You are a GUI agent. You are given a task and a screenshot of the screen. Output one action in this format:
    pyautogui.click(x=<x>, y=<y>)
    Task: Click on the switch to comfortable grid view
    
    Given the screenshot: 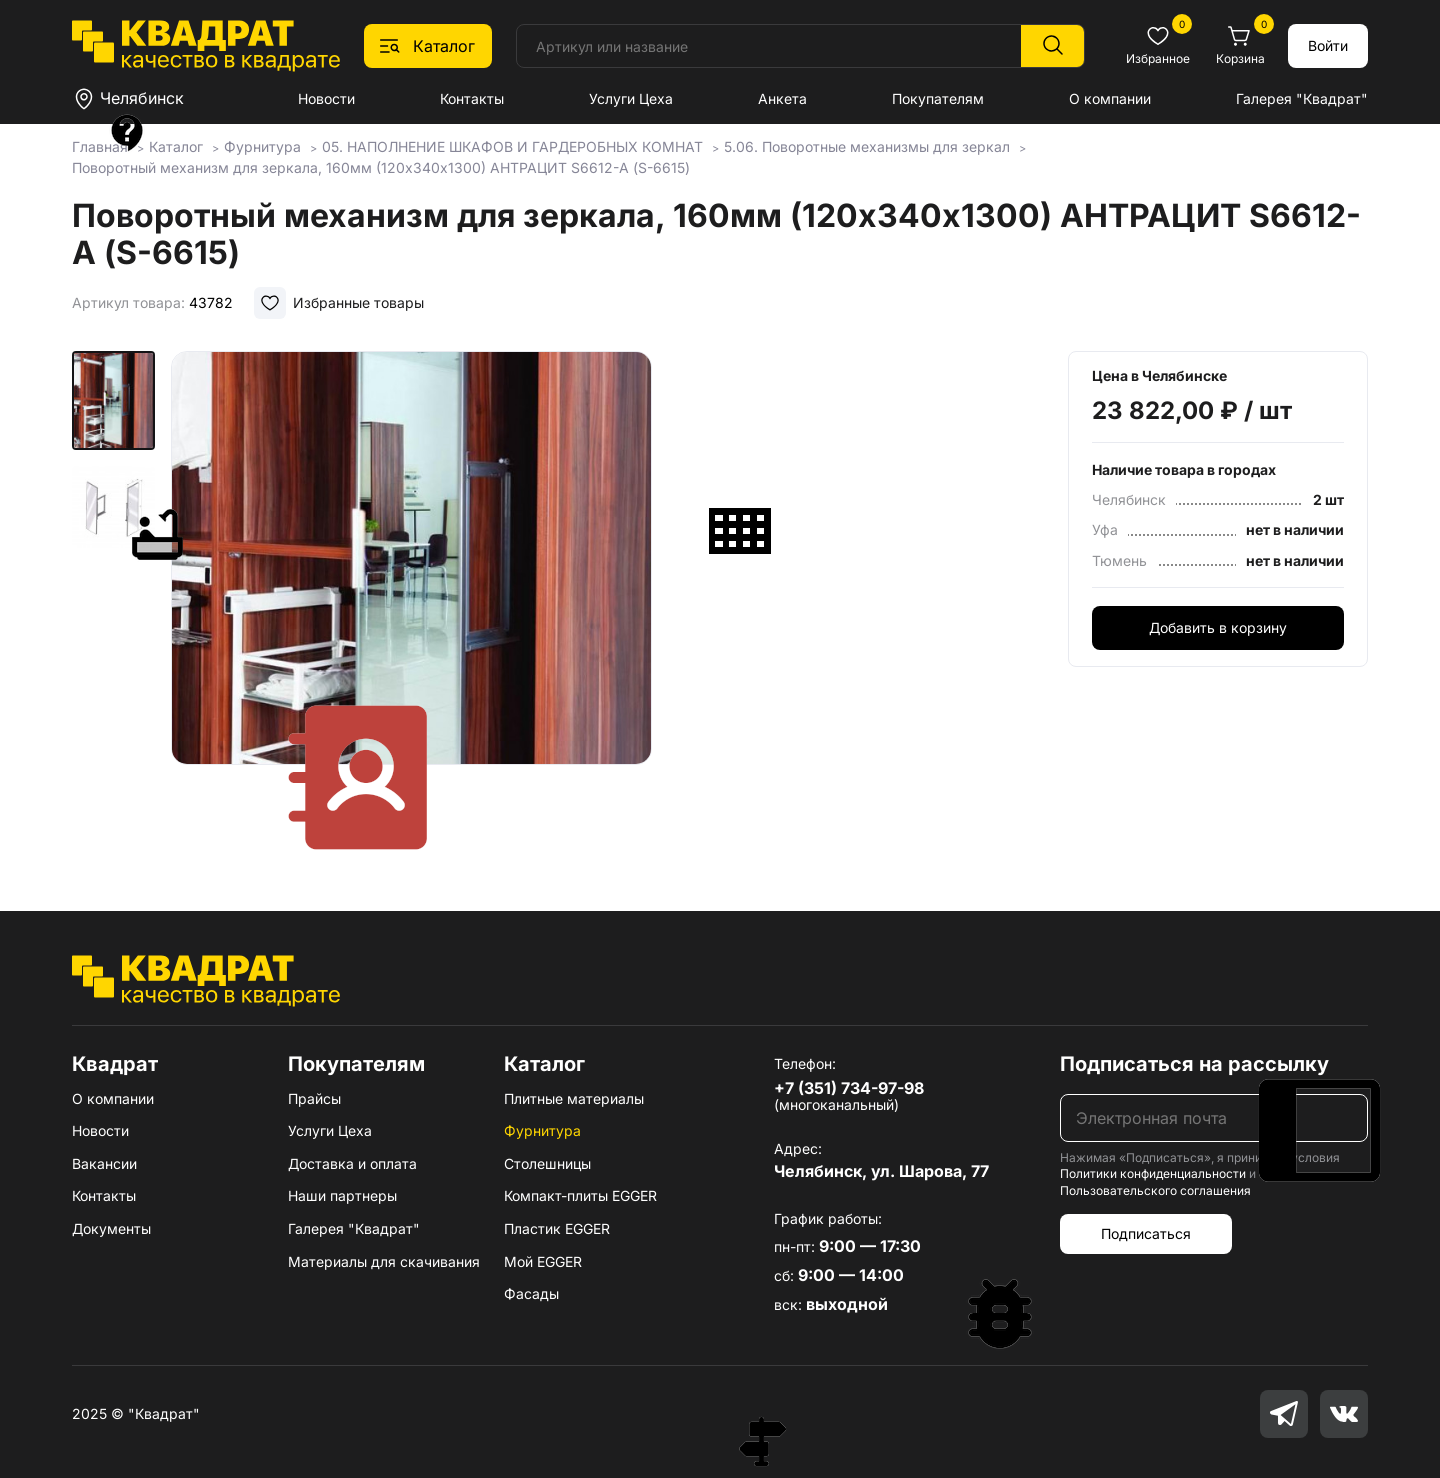 What is the action you would take?
    pyautogui.click(x=738, y=531)
    